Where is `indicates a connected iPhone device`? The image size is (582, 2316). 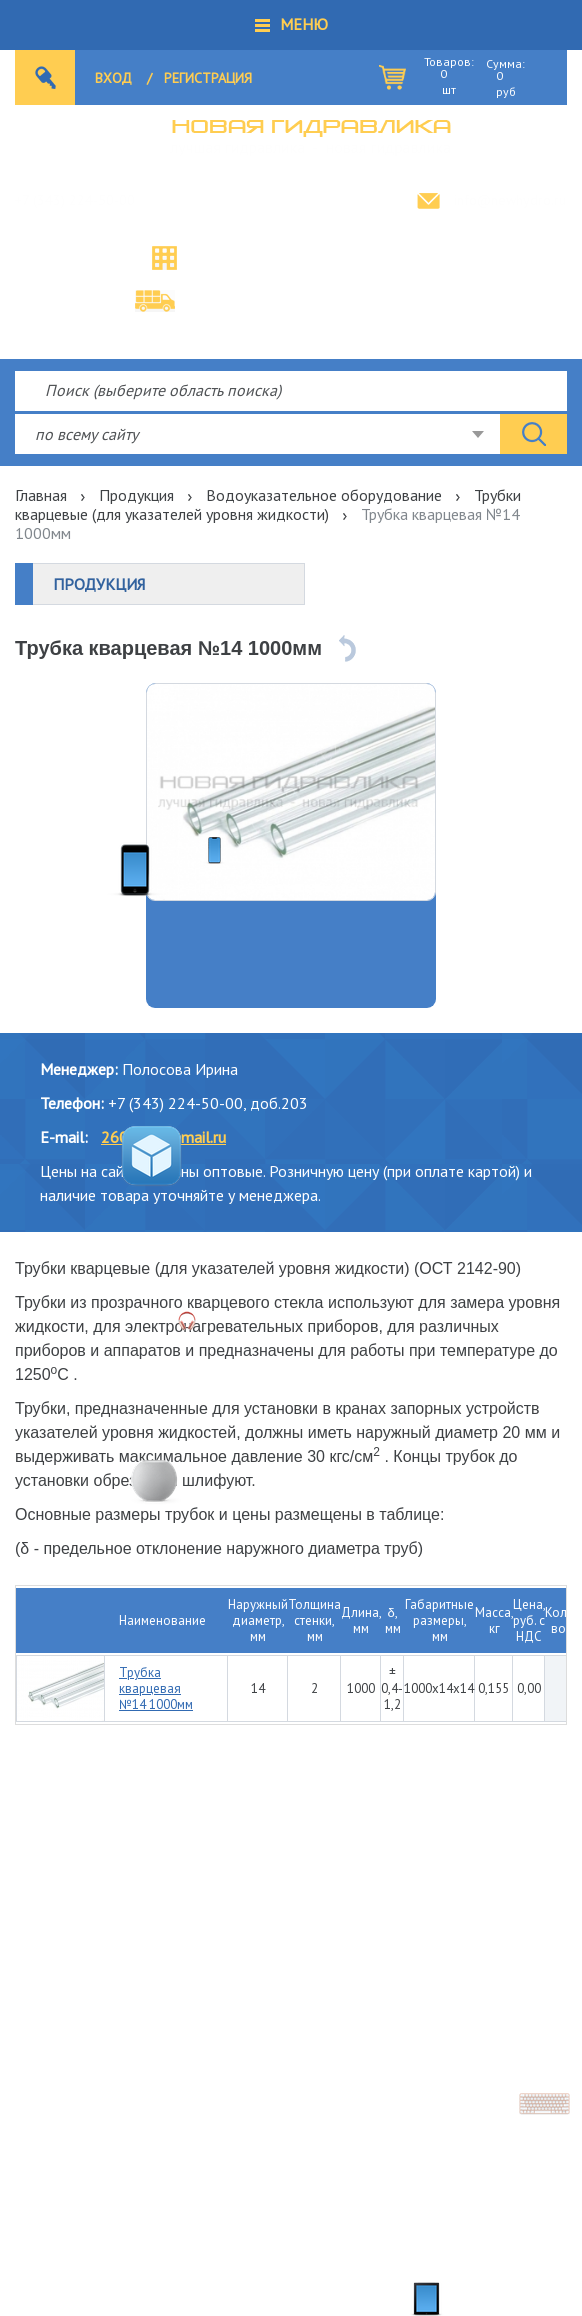
indicates a connected iPhone device is located at coordinates (214, 850).